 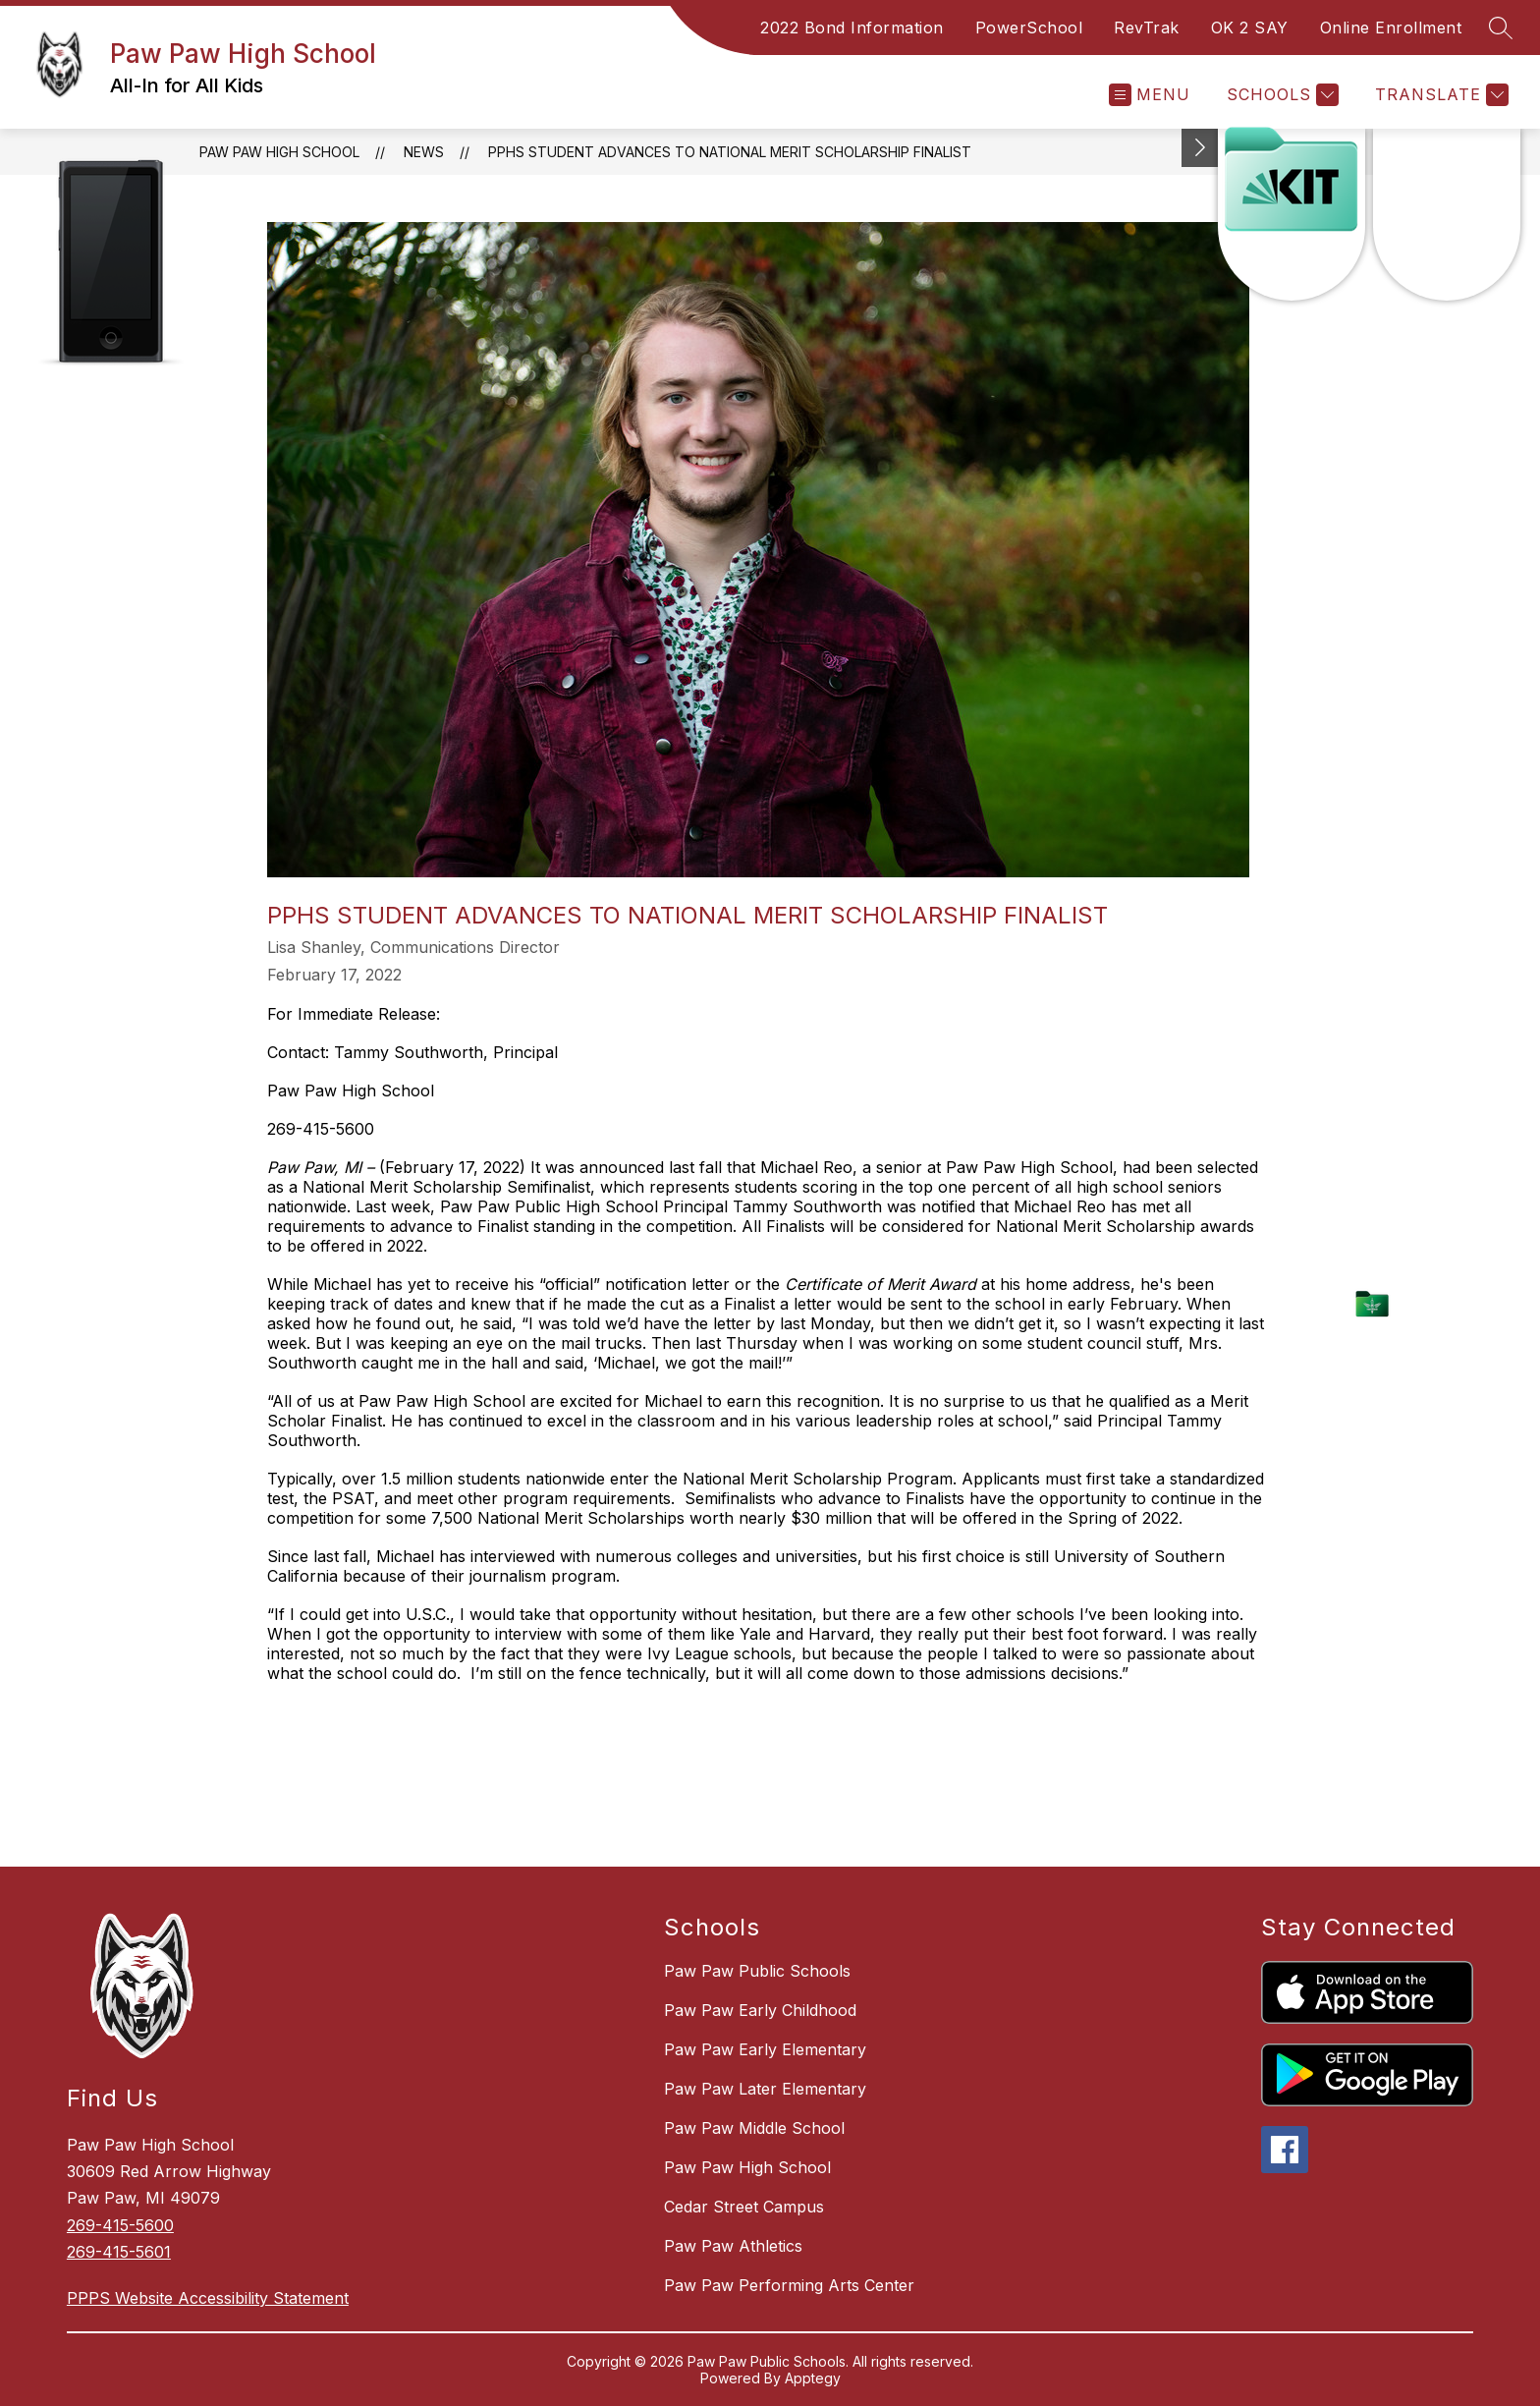 What do you see at coordinates (1291, 183) in the screenshot?
I see `open KIT (Karlsruhe Institute of Technology) project folder` at bounding box center [1291, 183].